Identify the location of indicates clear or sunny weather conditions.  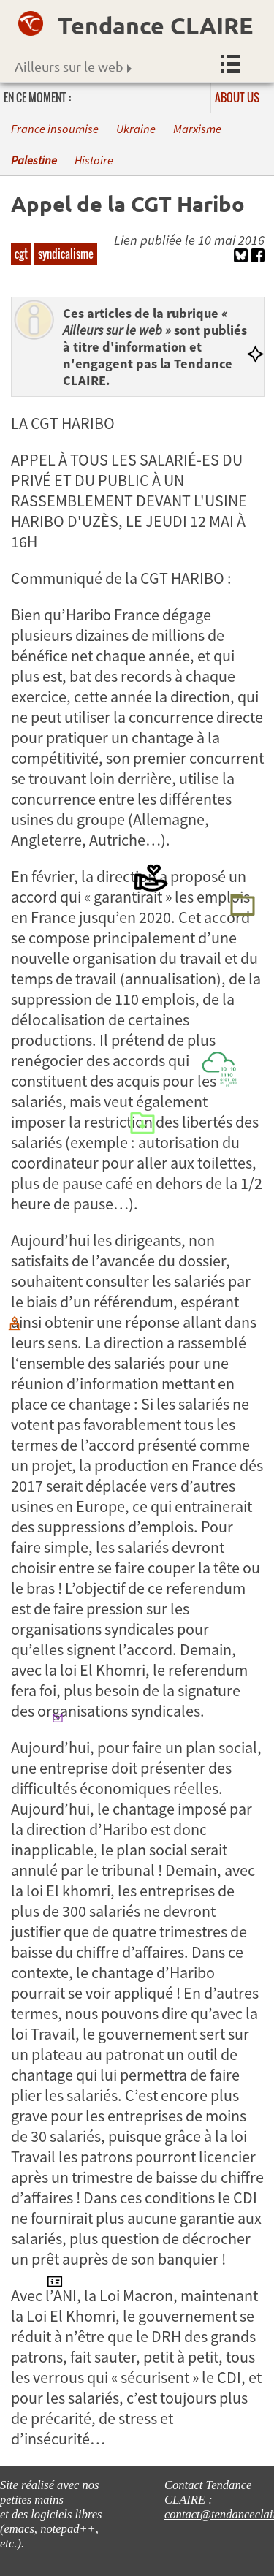
(255, 354).